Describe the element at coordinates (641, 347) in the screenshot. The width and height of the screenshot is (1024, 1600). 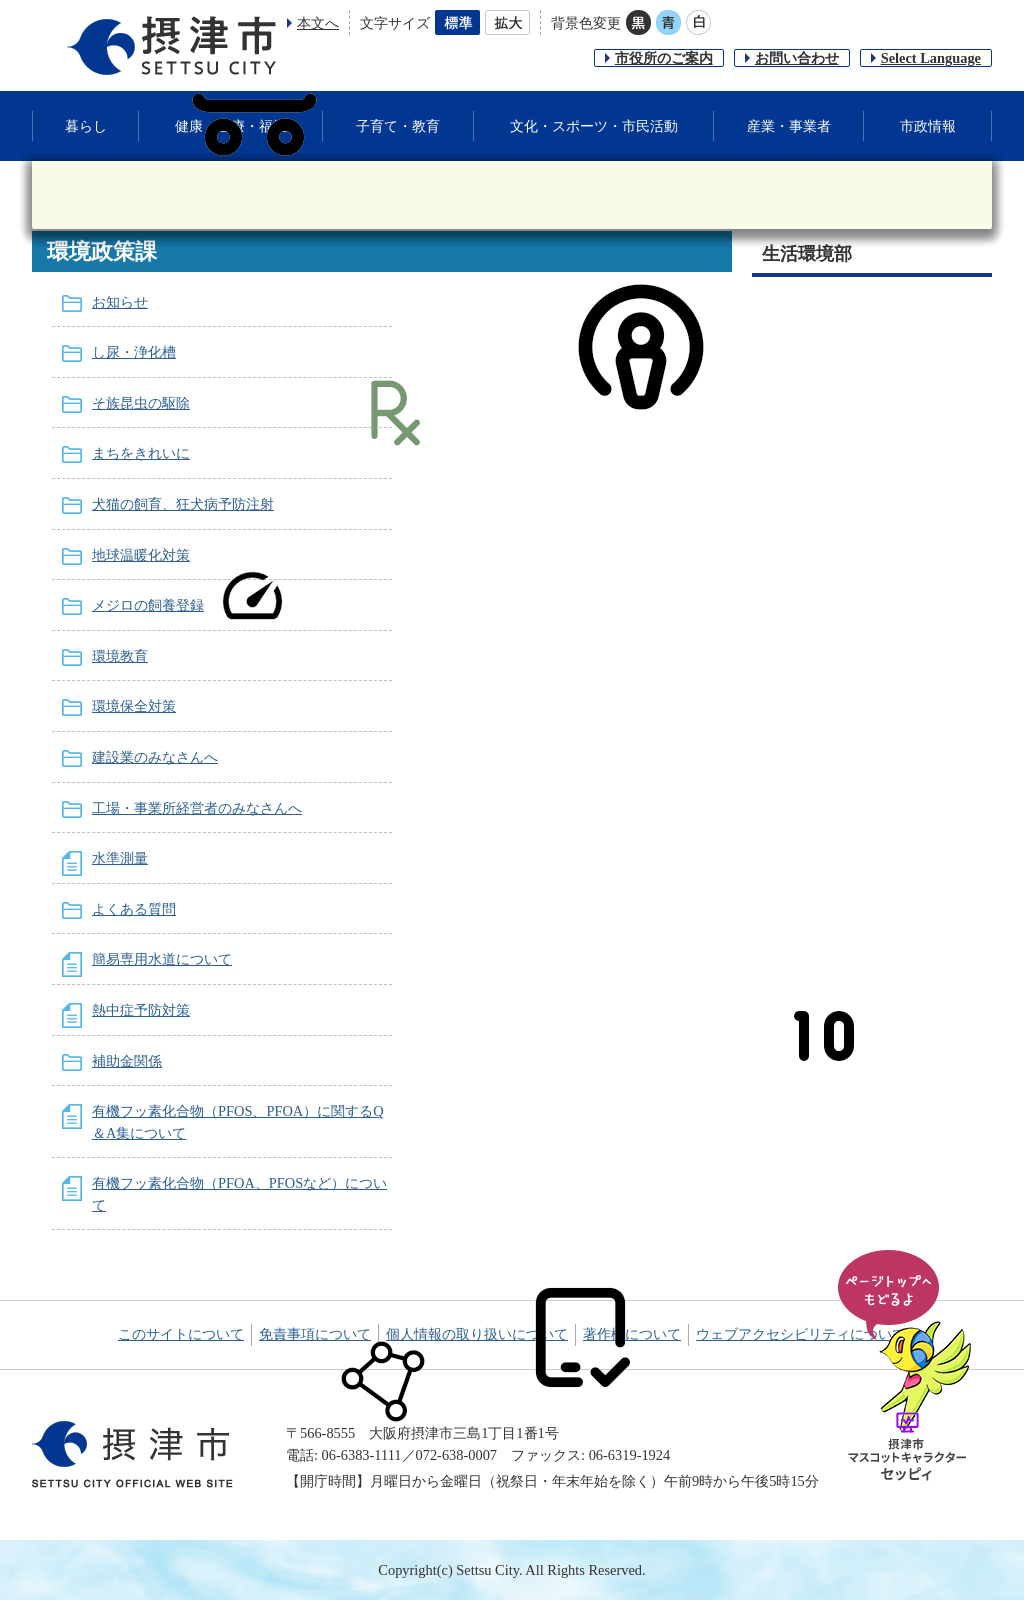
I see `open Apple Podcasts app` at that location.